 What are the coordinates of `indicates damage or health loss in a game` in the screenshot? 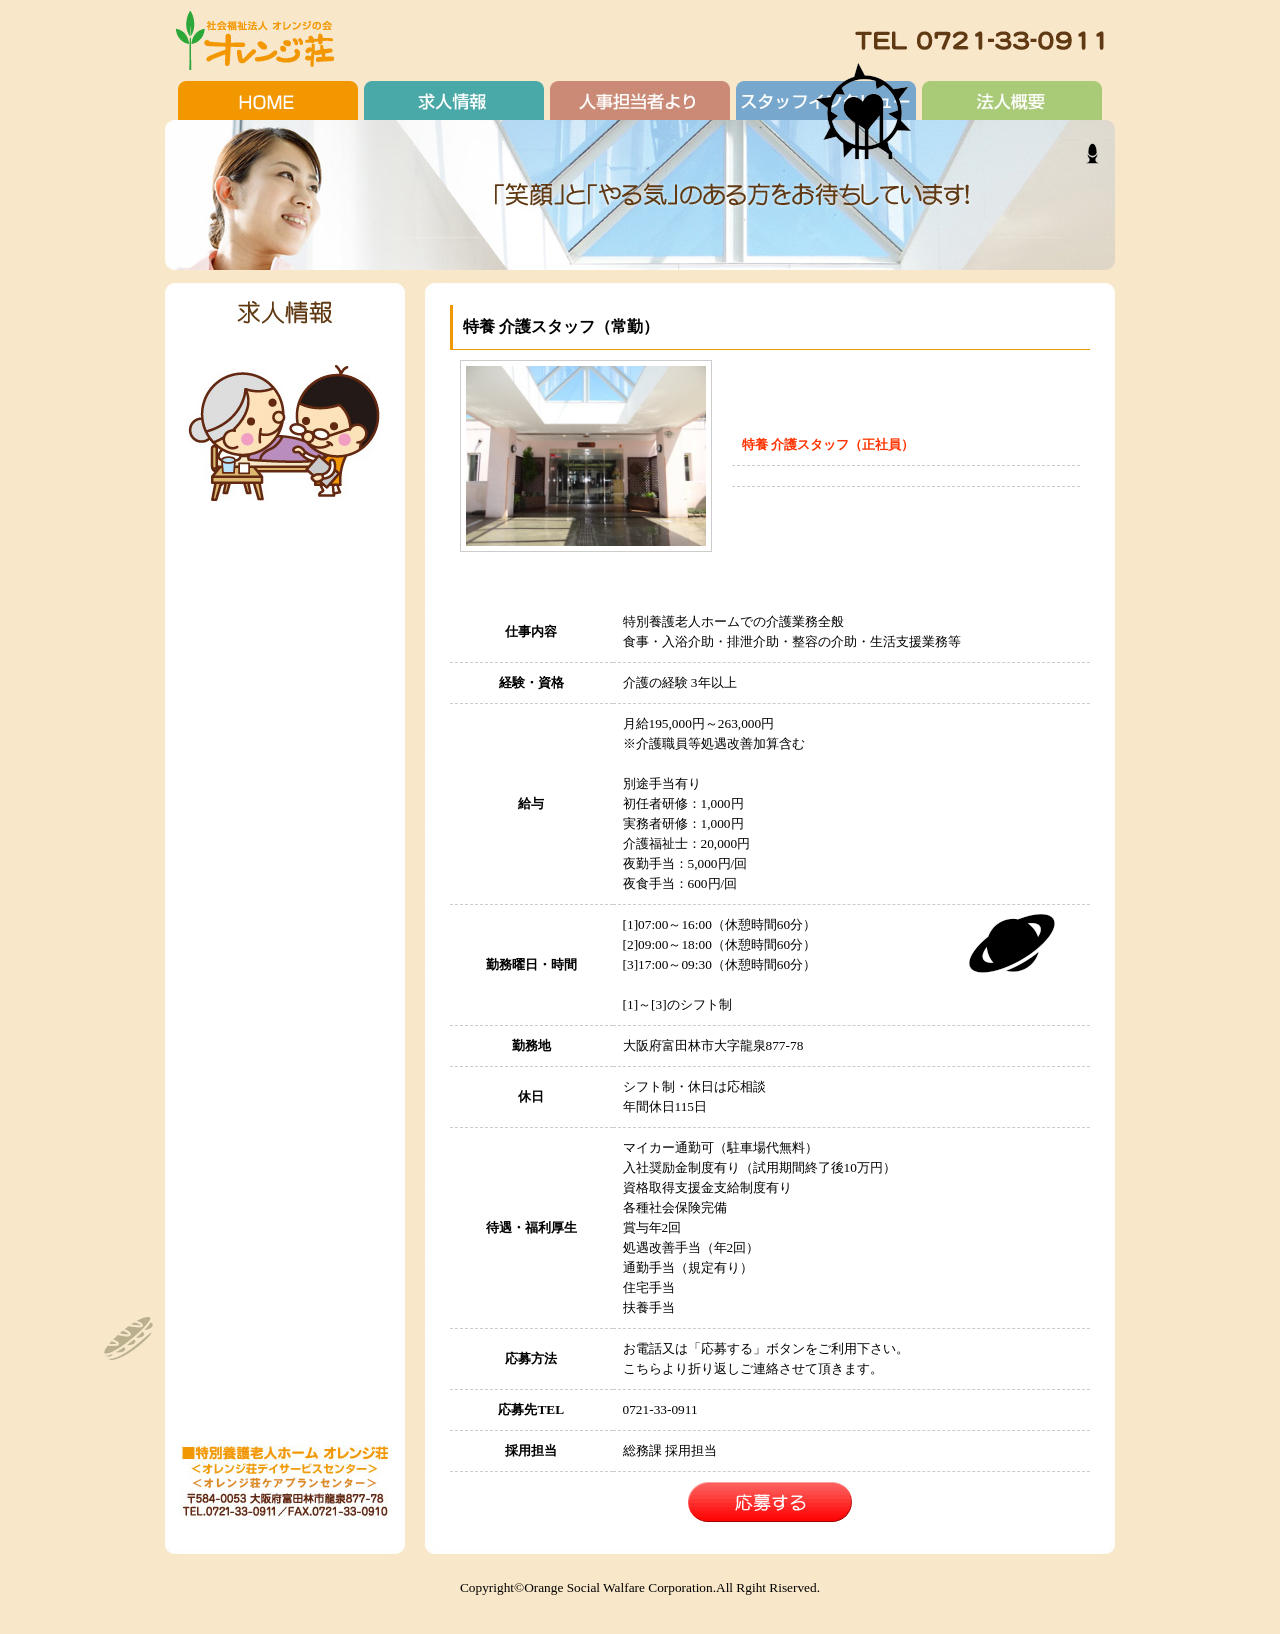 It's located at (864, 111).